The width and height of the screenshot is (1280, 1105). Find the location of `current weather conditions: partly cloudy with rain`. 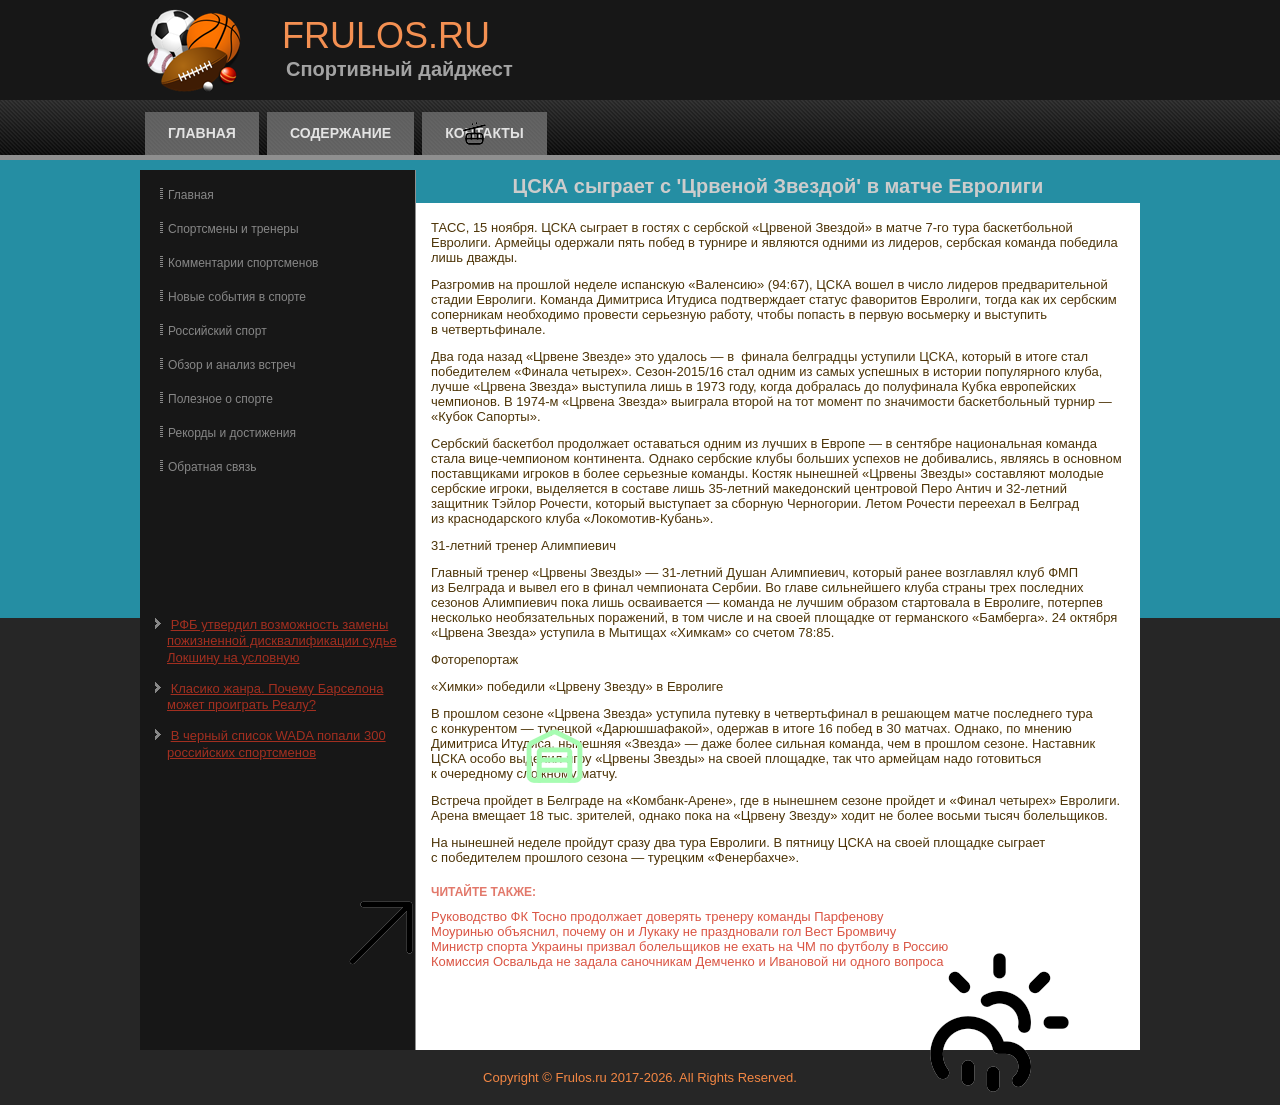

current weather conditions: partly cloudy with rain is located at coordinates (999, 1022).